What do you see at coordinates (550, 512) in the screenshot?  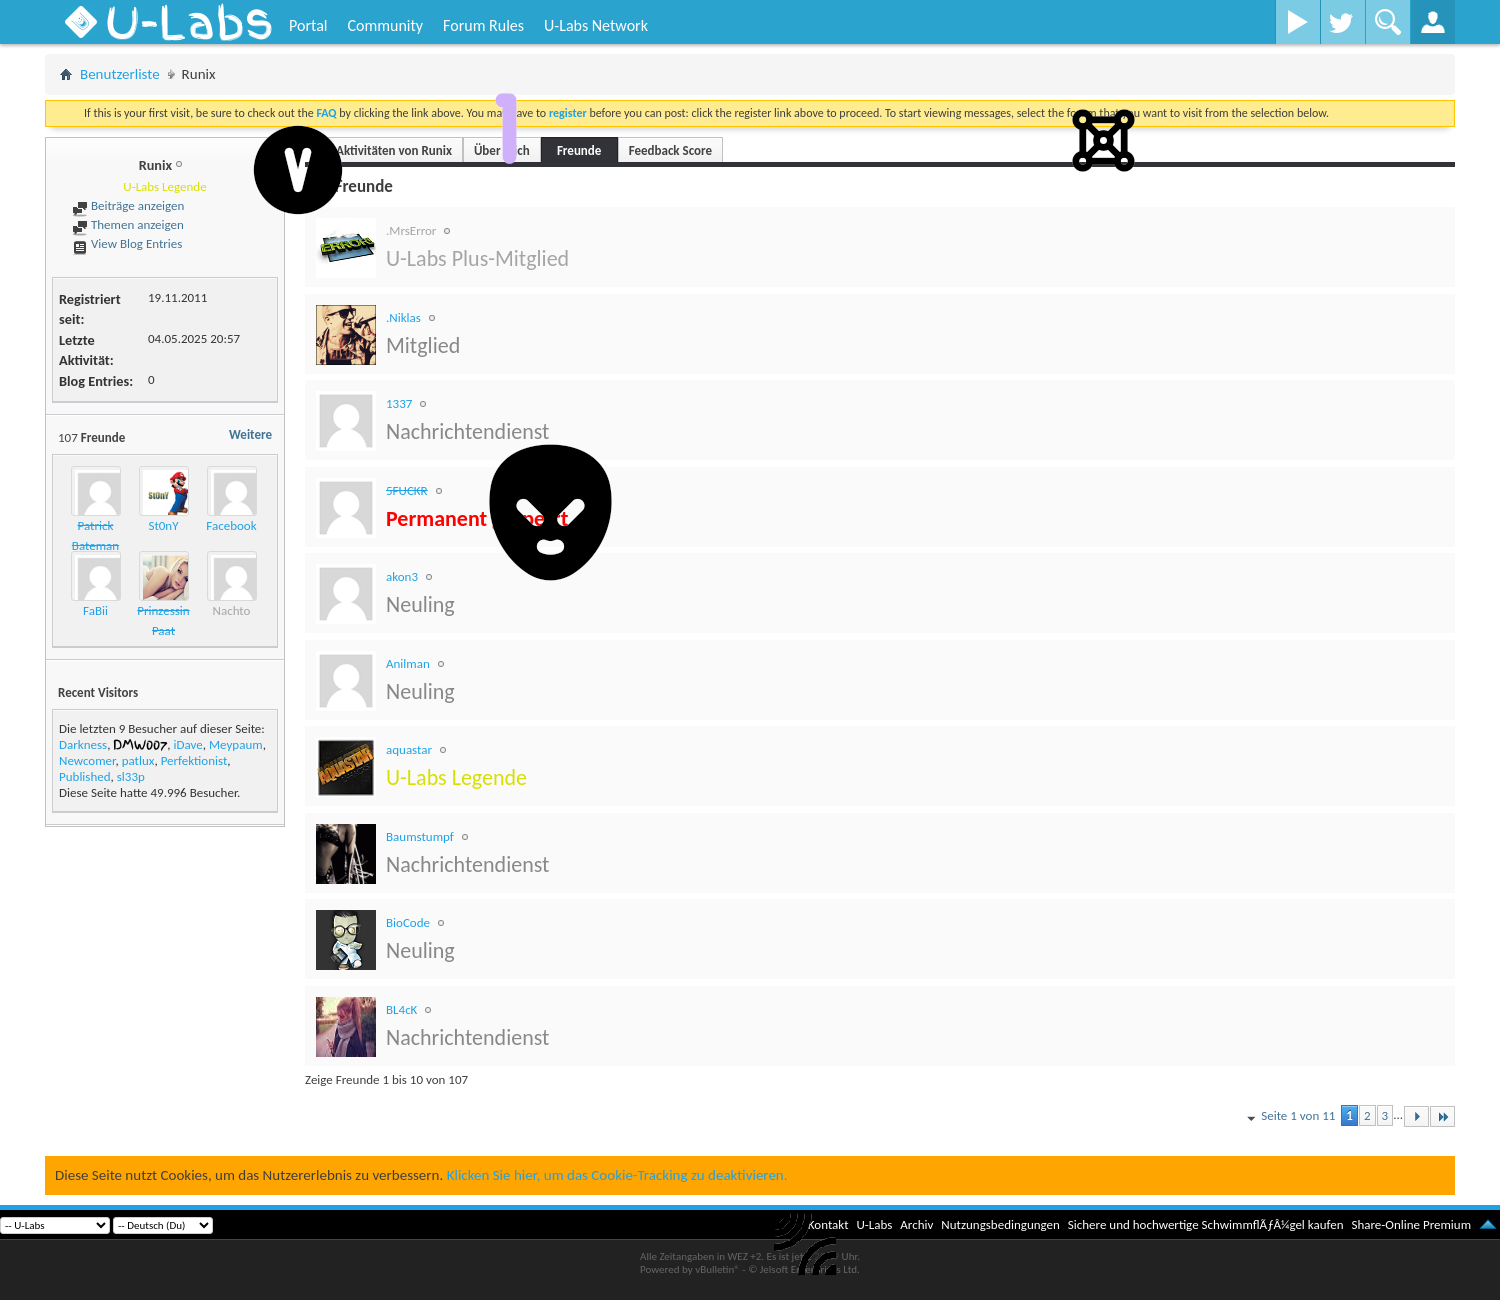 I see `access sci-fi or space-themed content` at bounding box center [550, 512].